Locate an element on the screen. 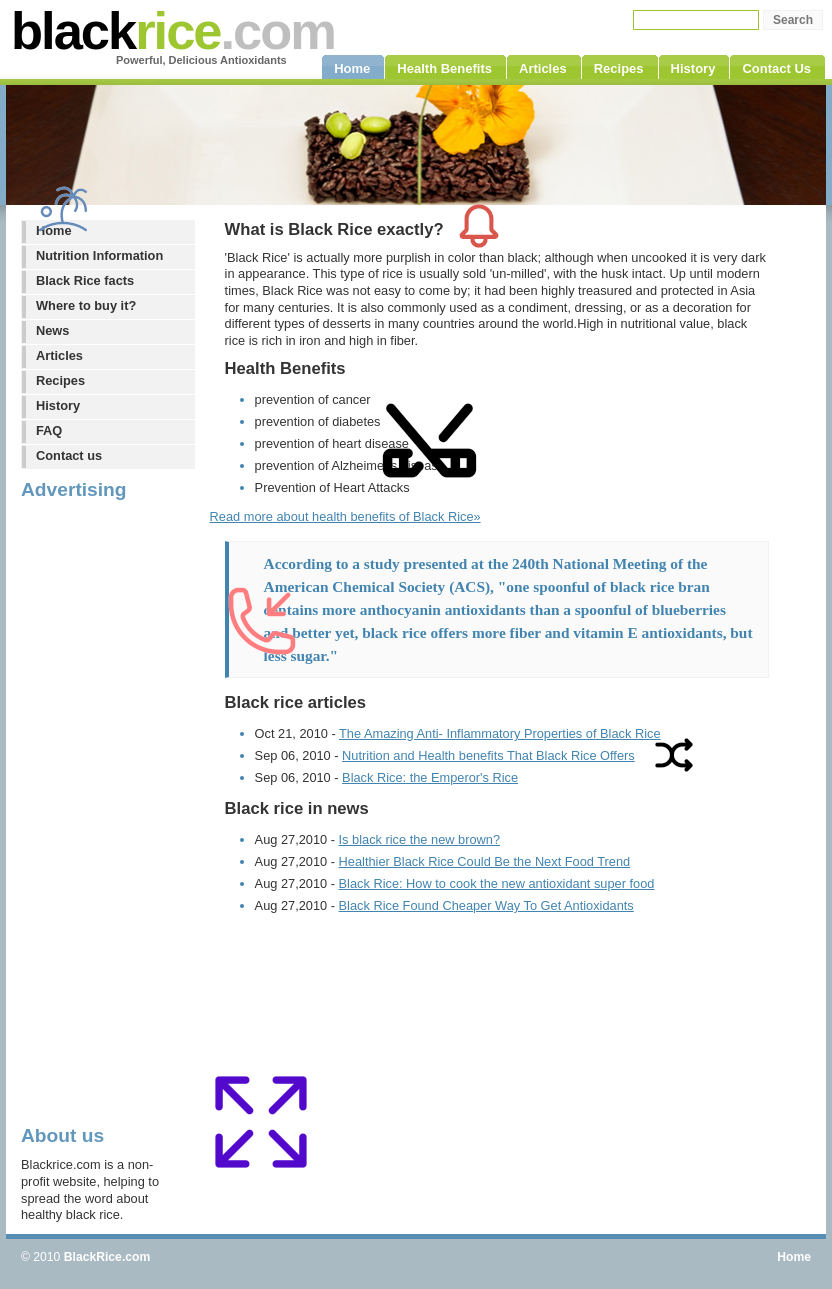 The image size is (832, 1289). shuffle playlist or queue is located at coordinates (674, 755).